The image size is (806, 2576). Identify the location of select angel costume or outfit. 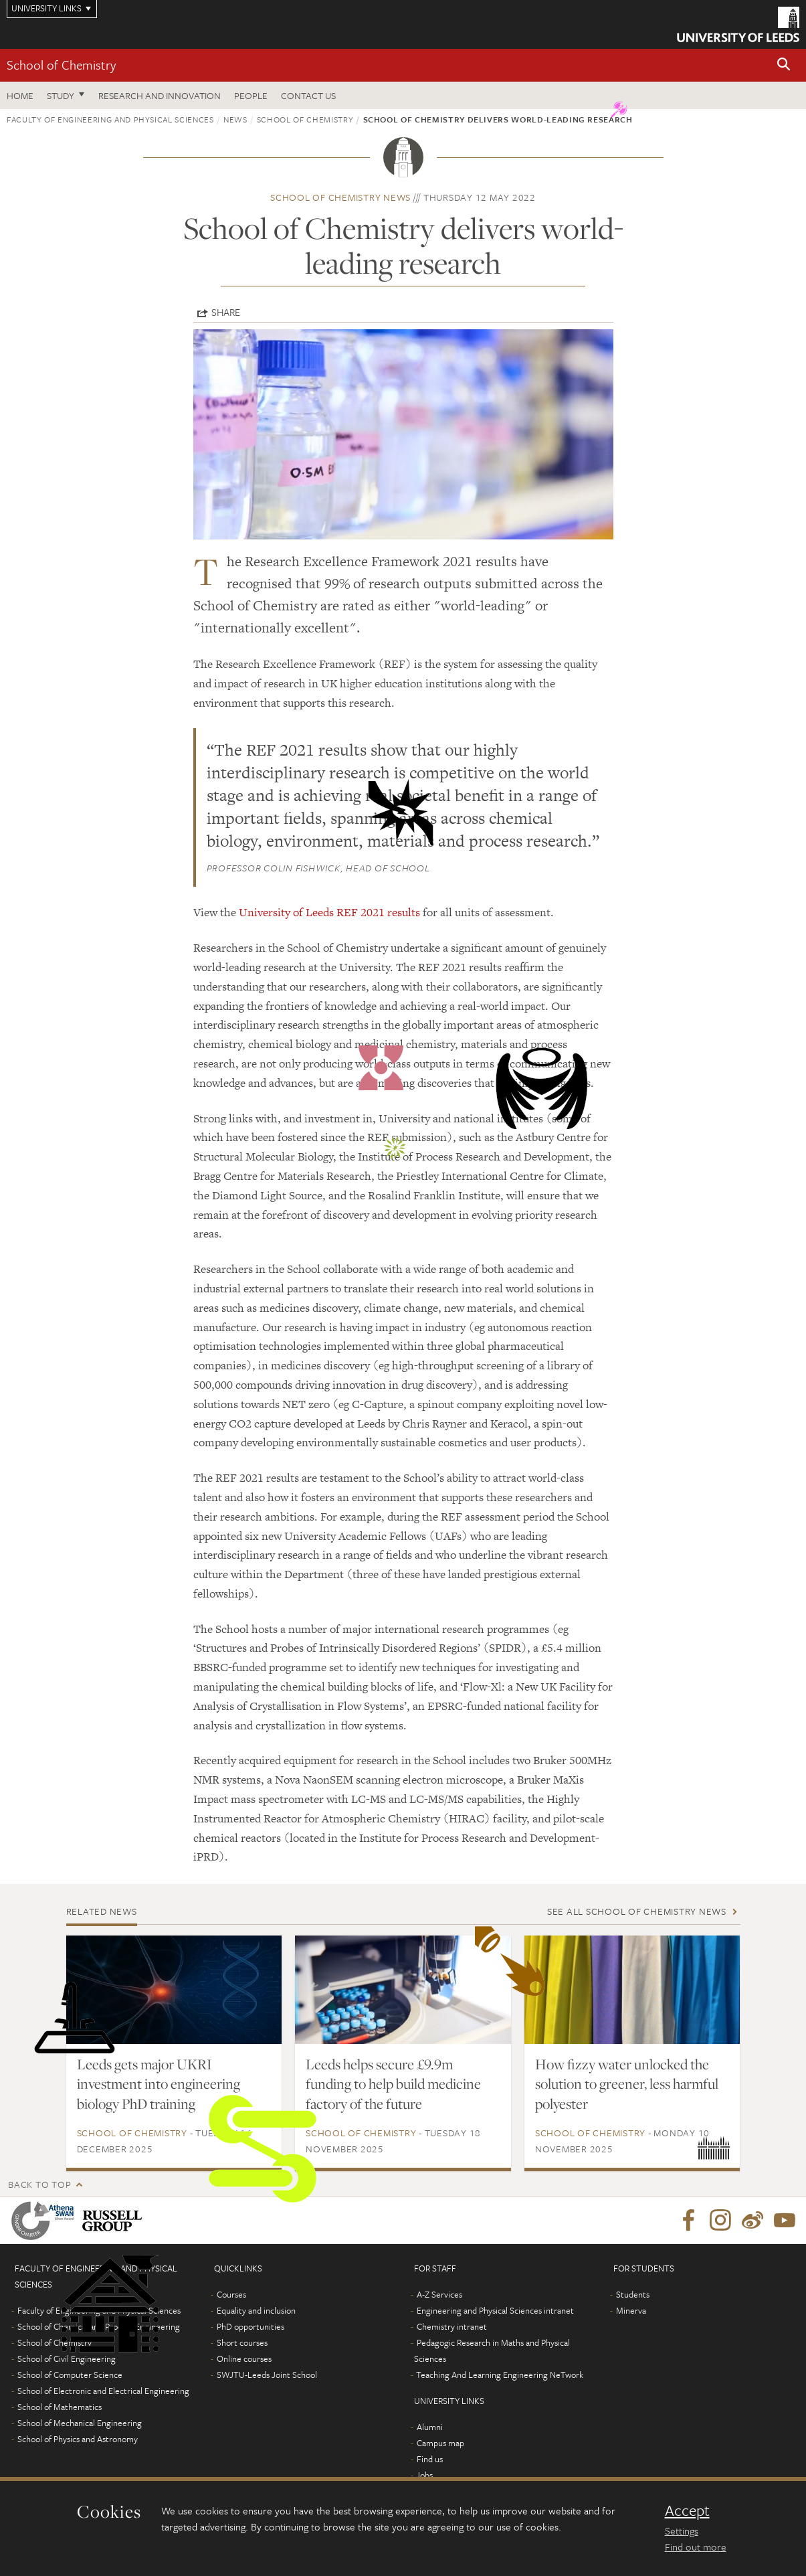
(540, 1092).